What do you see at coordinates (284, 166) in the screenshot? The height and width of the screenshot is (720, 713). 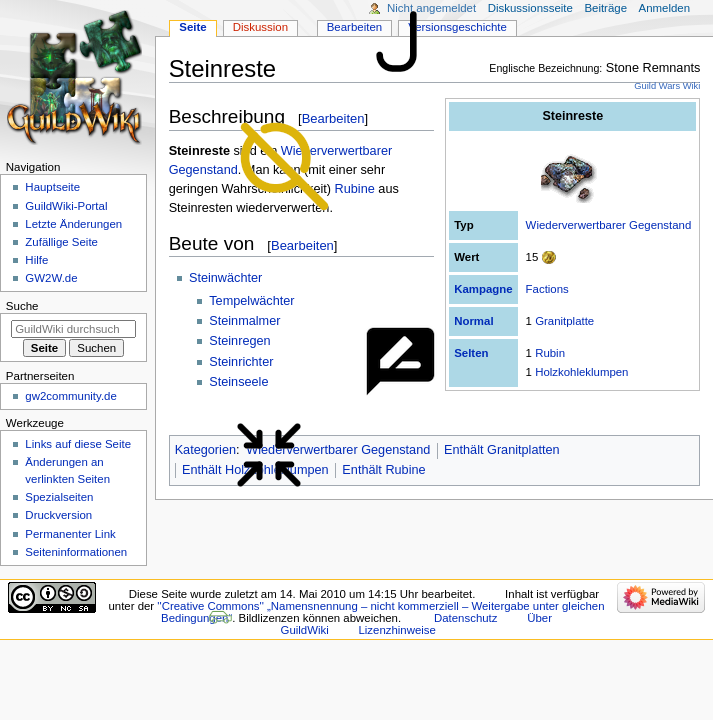 I see `search functionality is disabled` at bounding box center [284, 166].